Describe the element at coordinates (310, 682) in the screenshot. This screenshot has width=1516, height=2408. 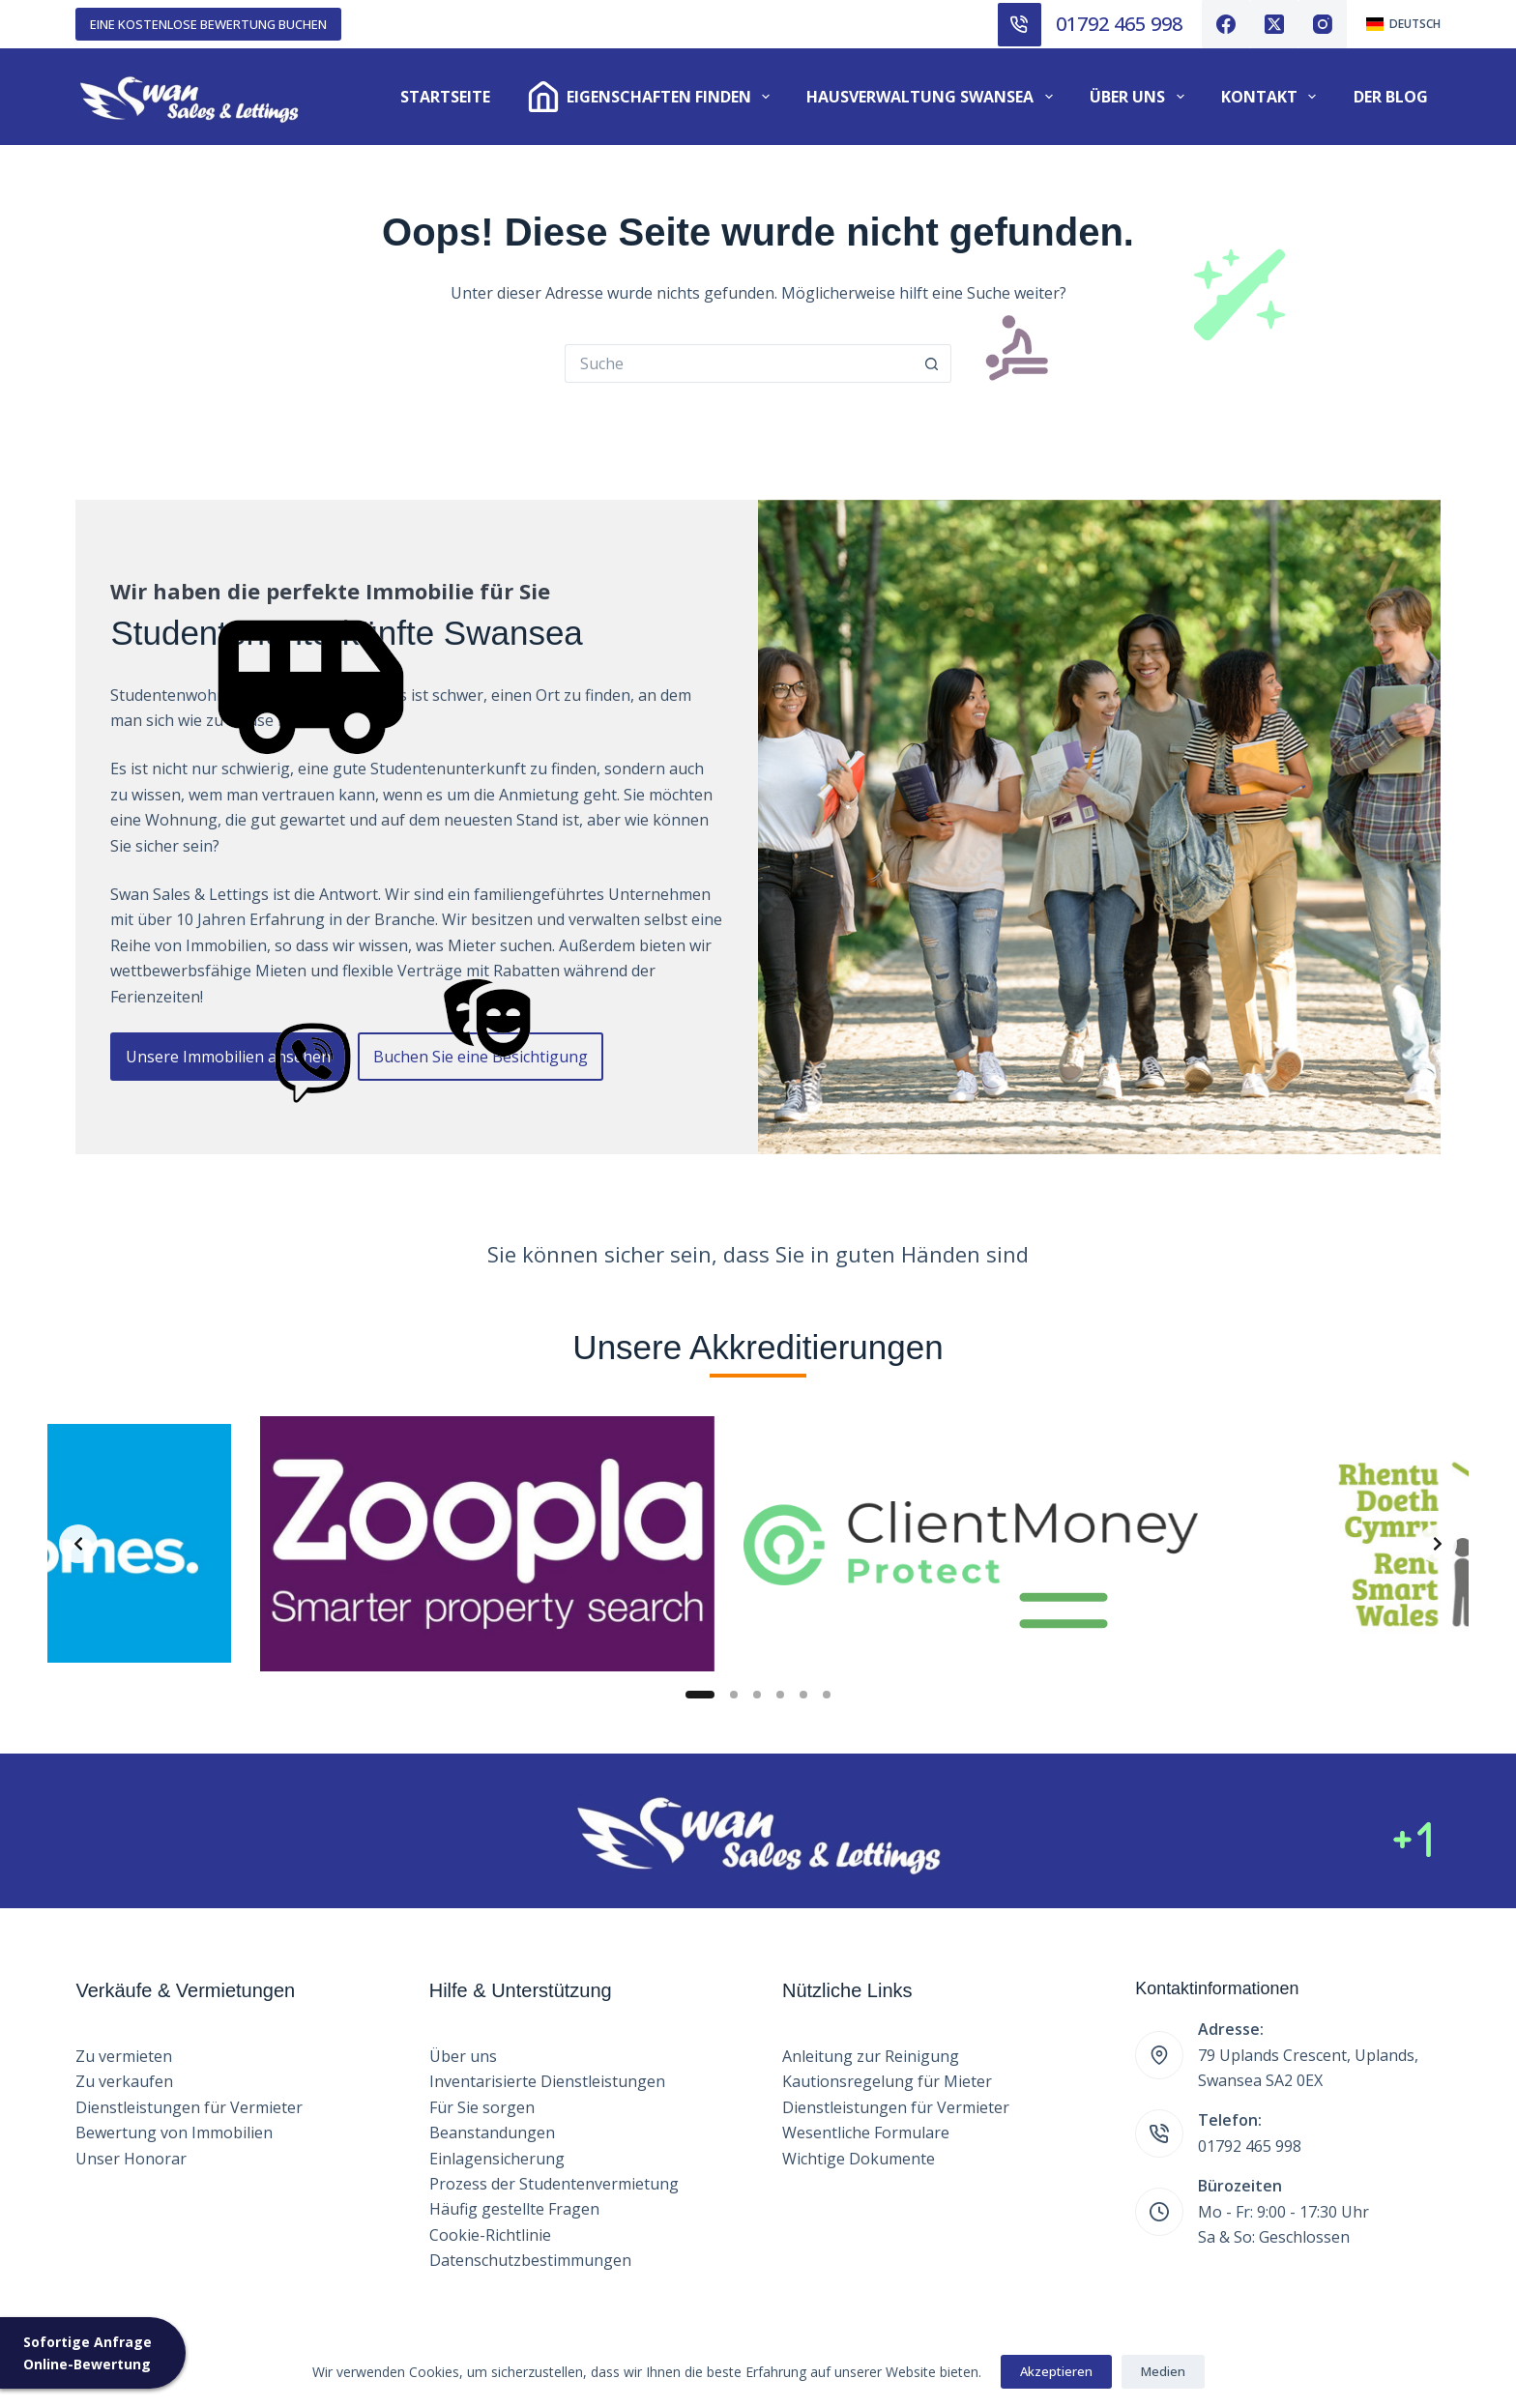
I see `access shuttle or transportation services` at that location.